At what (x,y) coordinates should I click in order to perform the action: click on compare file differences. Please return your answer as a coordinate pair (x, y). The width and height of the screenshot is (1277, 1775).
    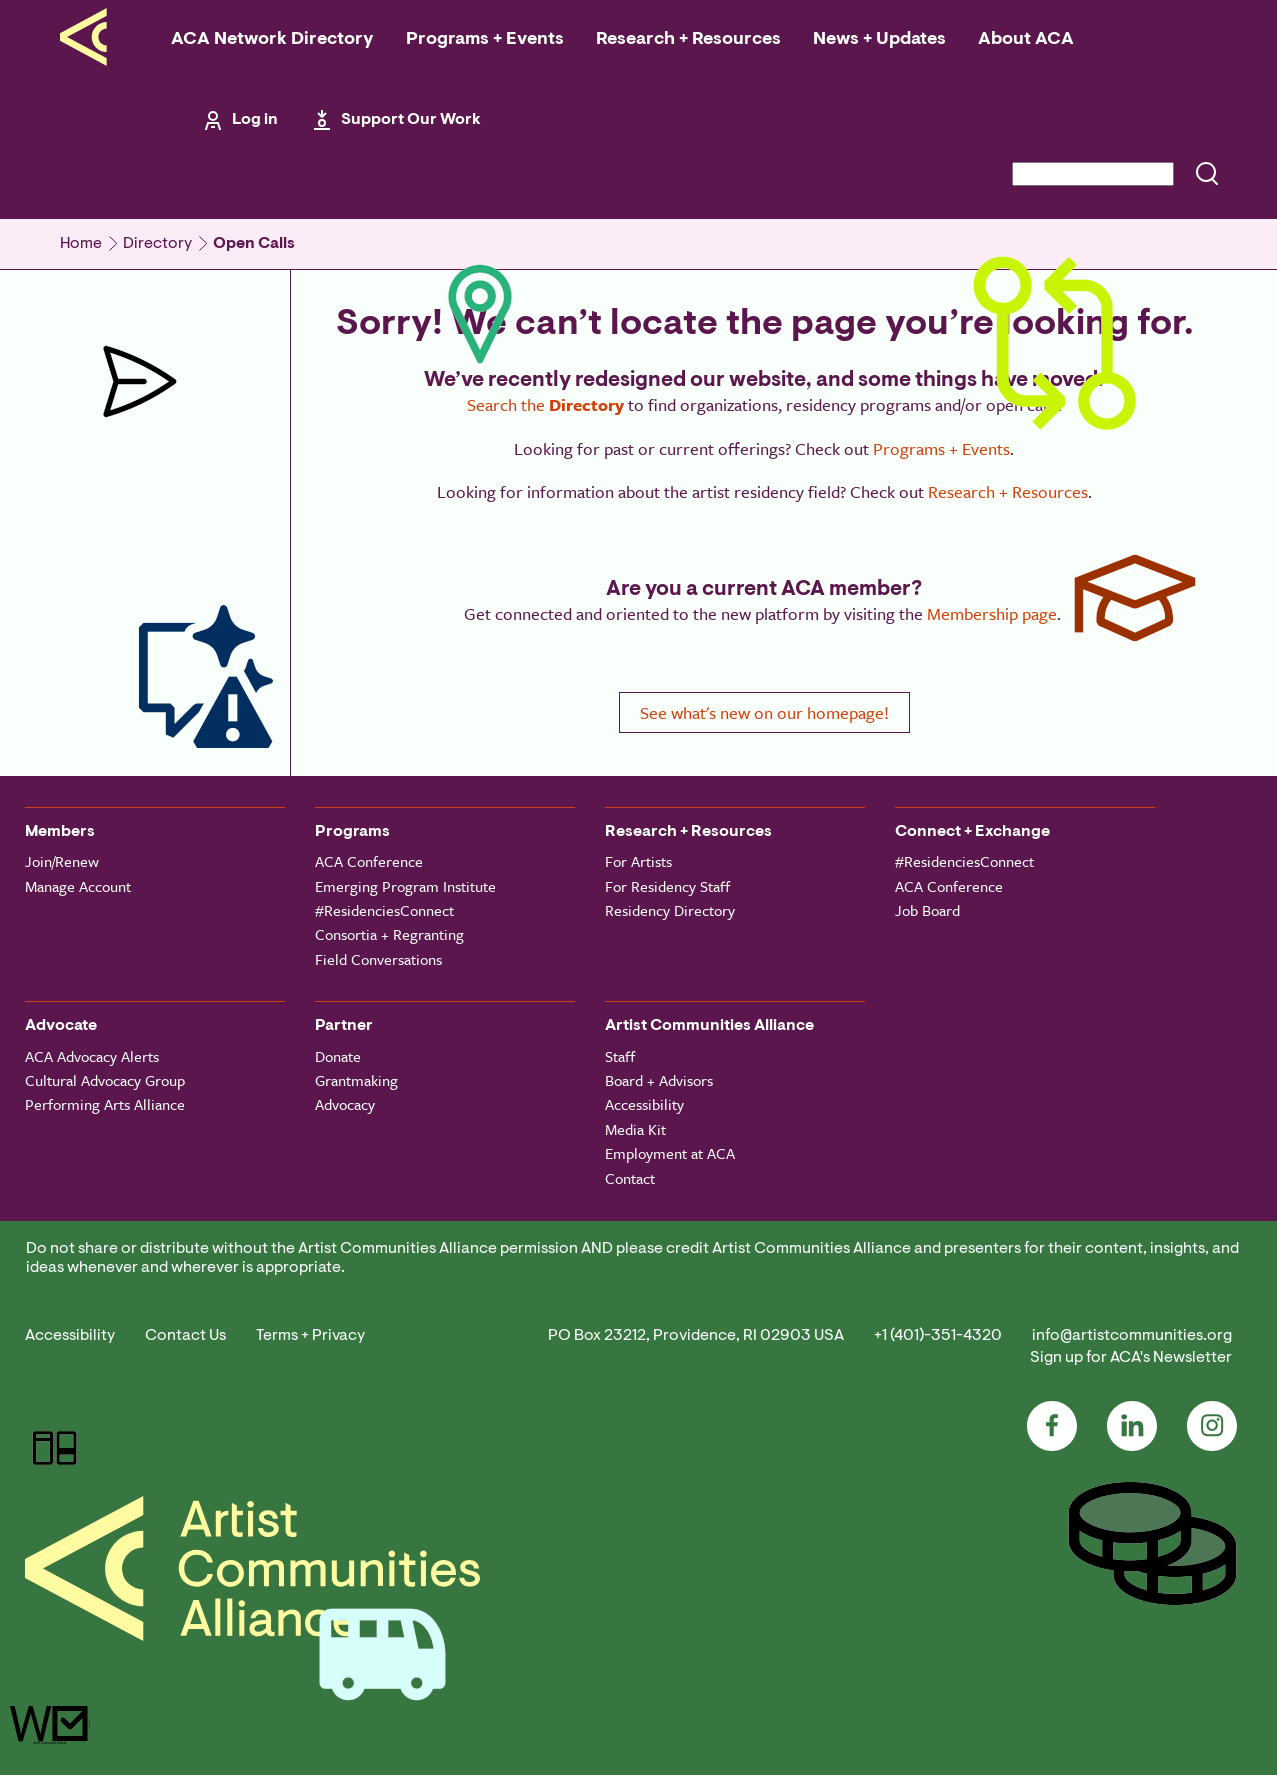
    Looking at the image, I should click on (53, 1448).